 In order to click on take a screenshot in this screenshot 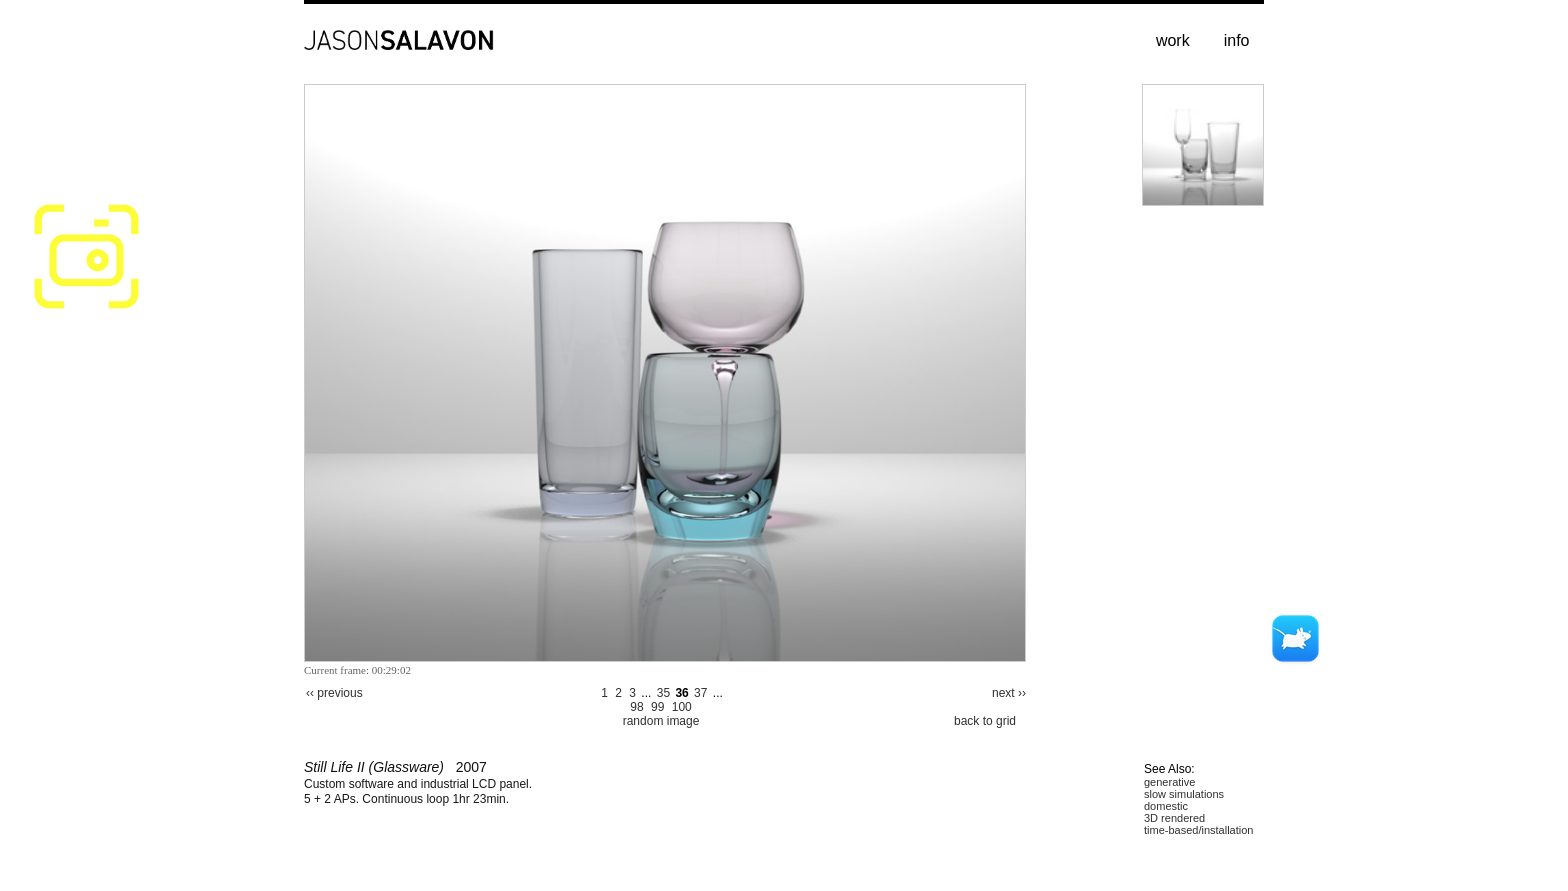, I will do `click(86, 256)`.